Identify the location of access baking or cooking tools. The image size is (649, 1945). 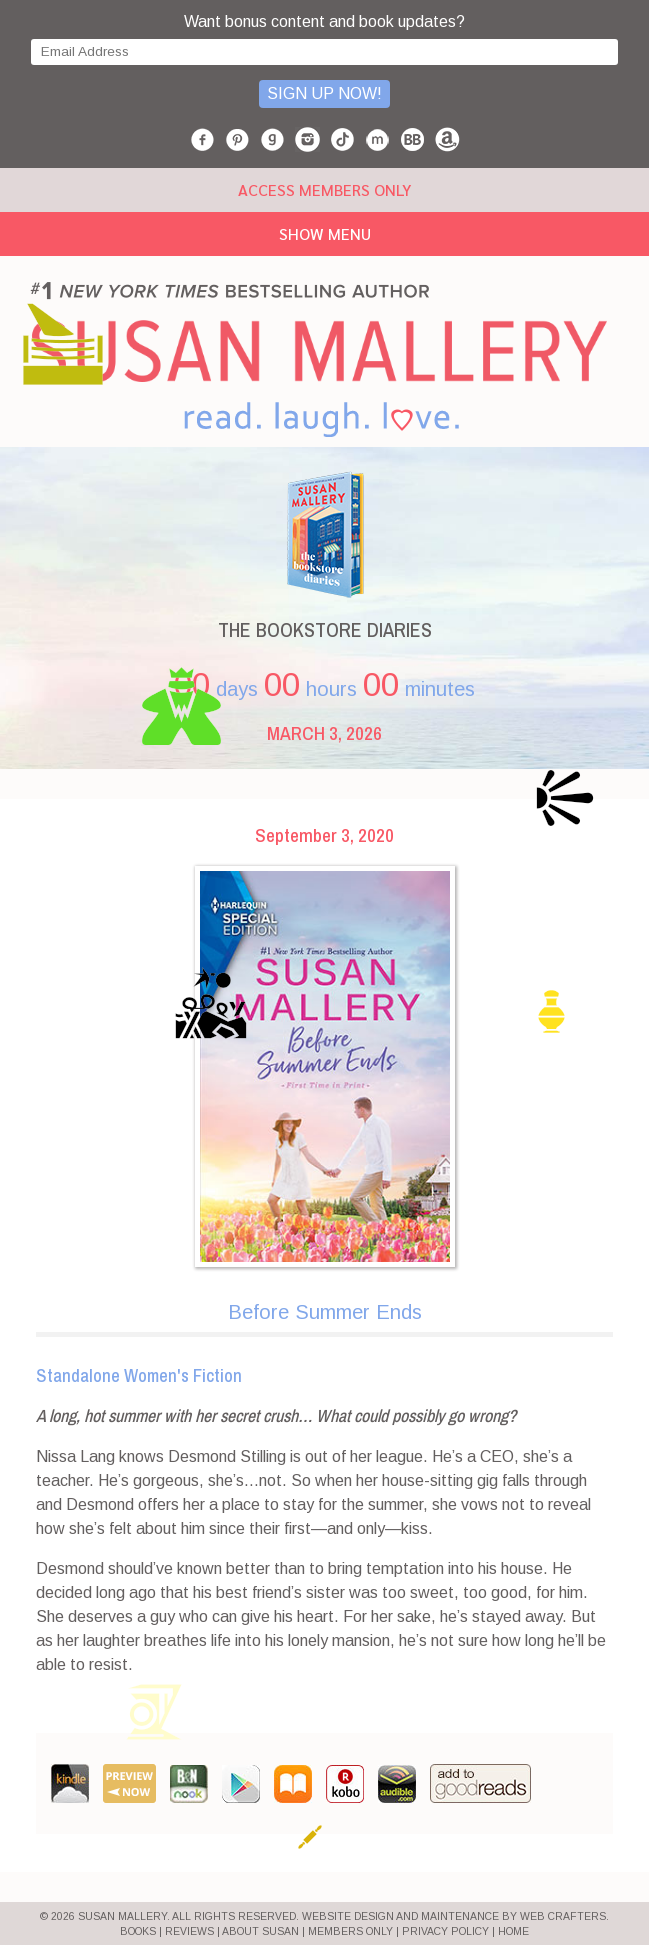
(310, 1837).